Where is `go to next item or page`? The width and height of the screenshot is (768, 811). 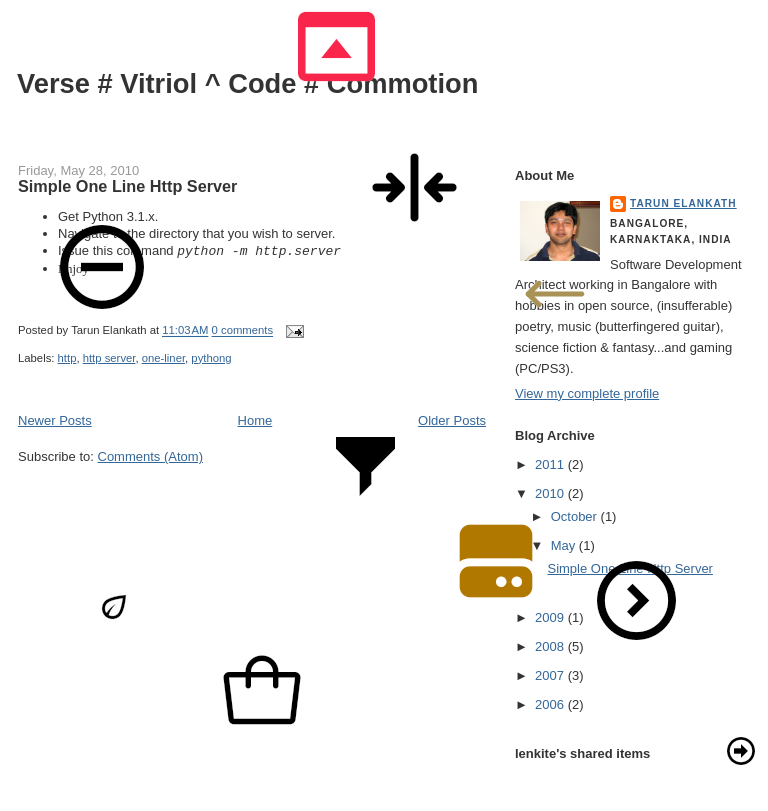
go to next item or page is located at coordinates (636, 600).